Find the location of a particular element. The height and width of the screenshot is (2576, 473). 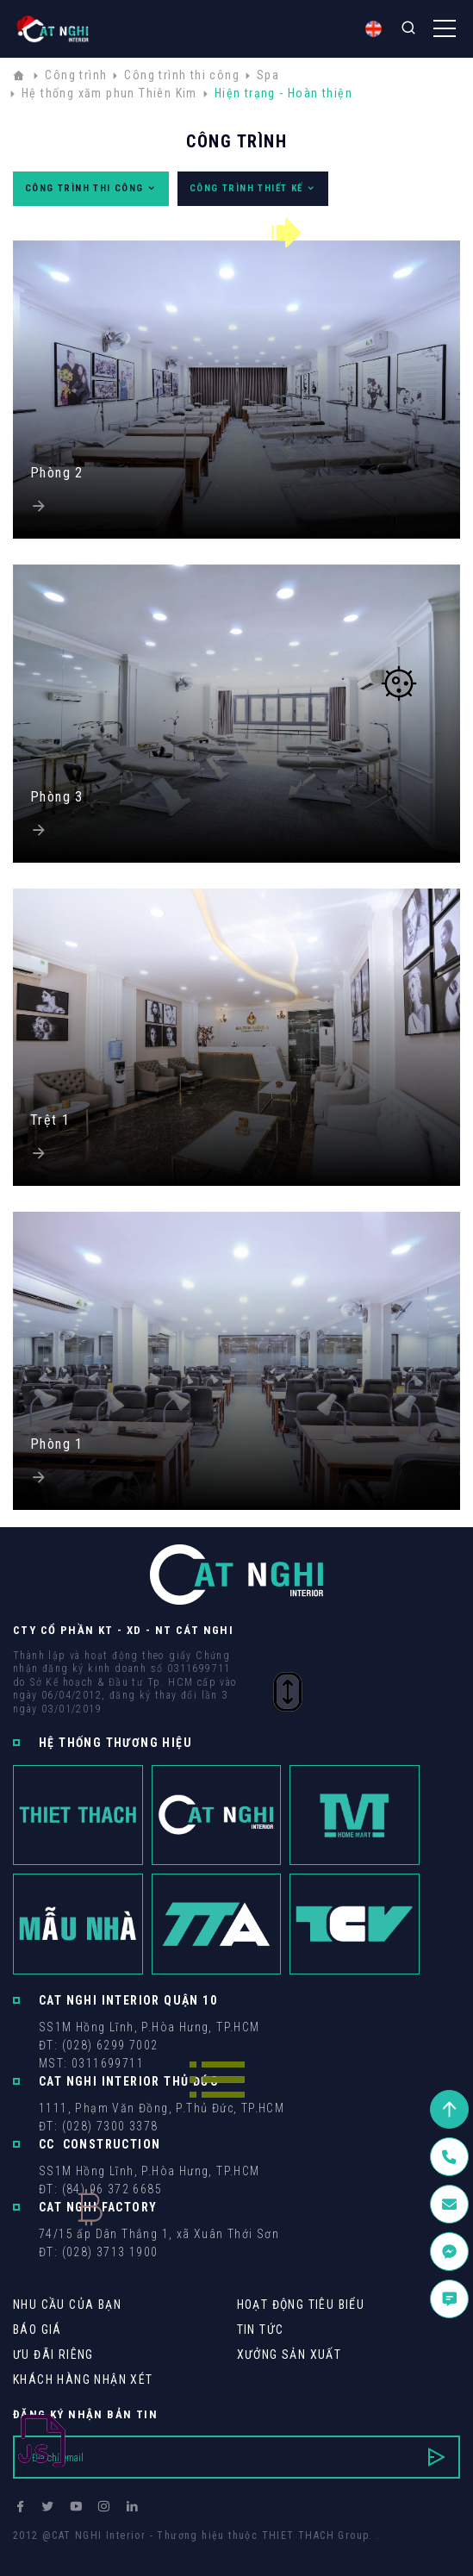

indicates a virus or malware threat detected is located at coordinates (399, 683).